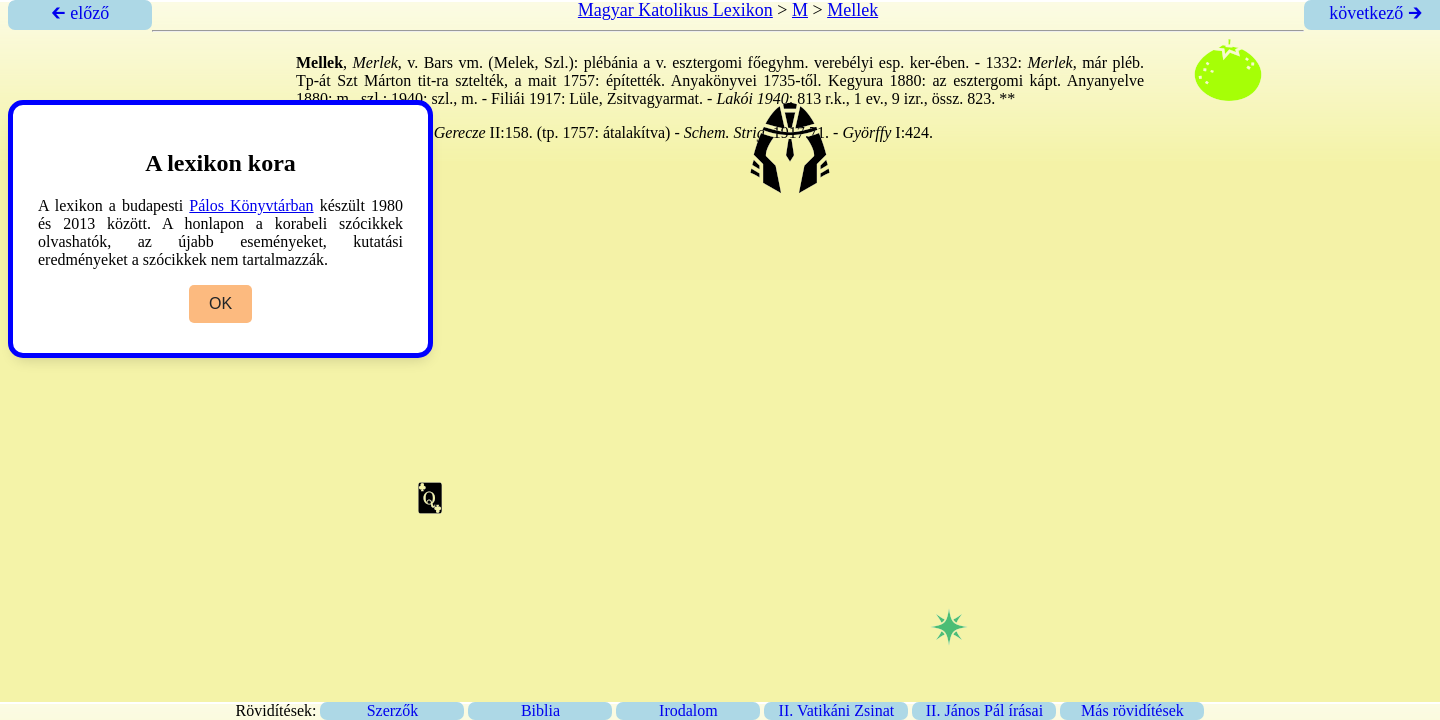  I want to click on select warlock class or character, so click(790, 148).